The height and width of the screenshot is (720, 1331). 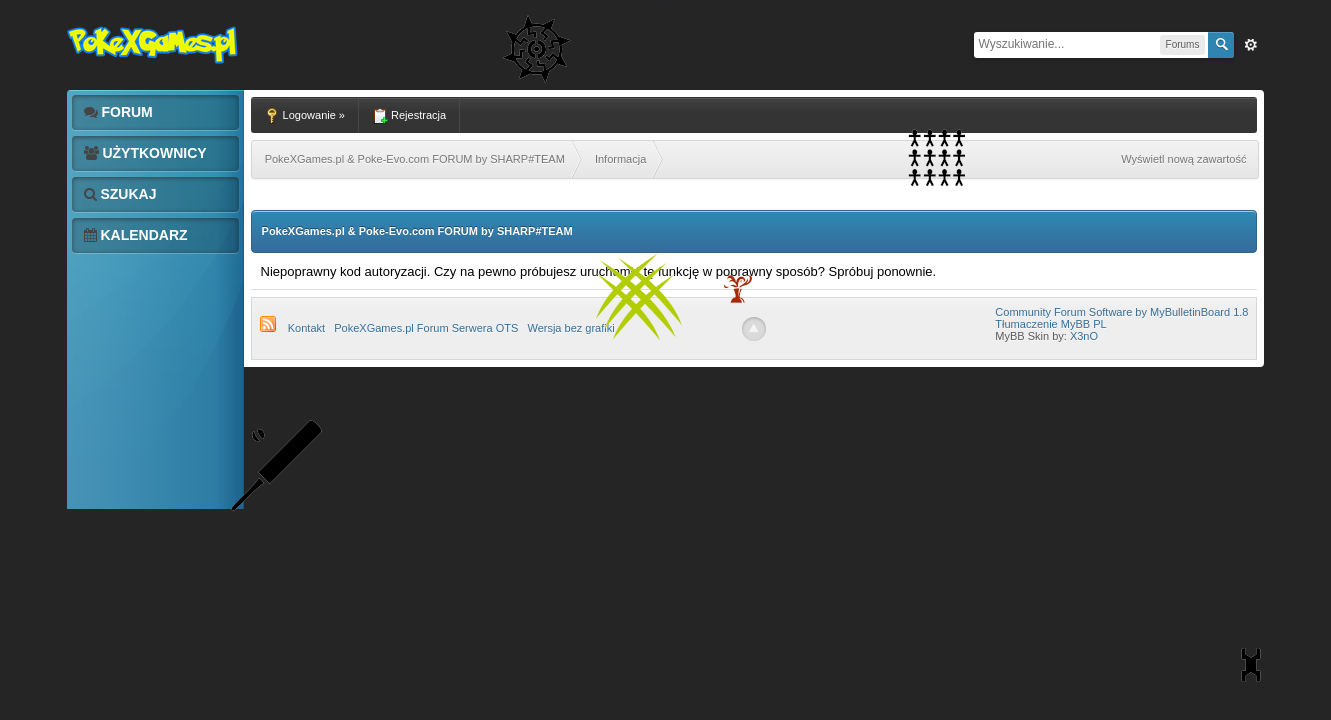 What do you see at coordinates (276, 465) in the screenshot?
I see `access cricket game or sports content` at bounding box center [276, 465].